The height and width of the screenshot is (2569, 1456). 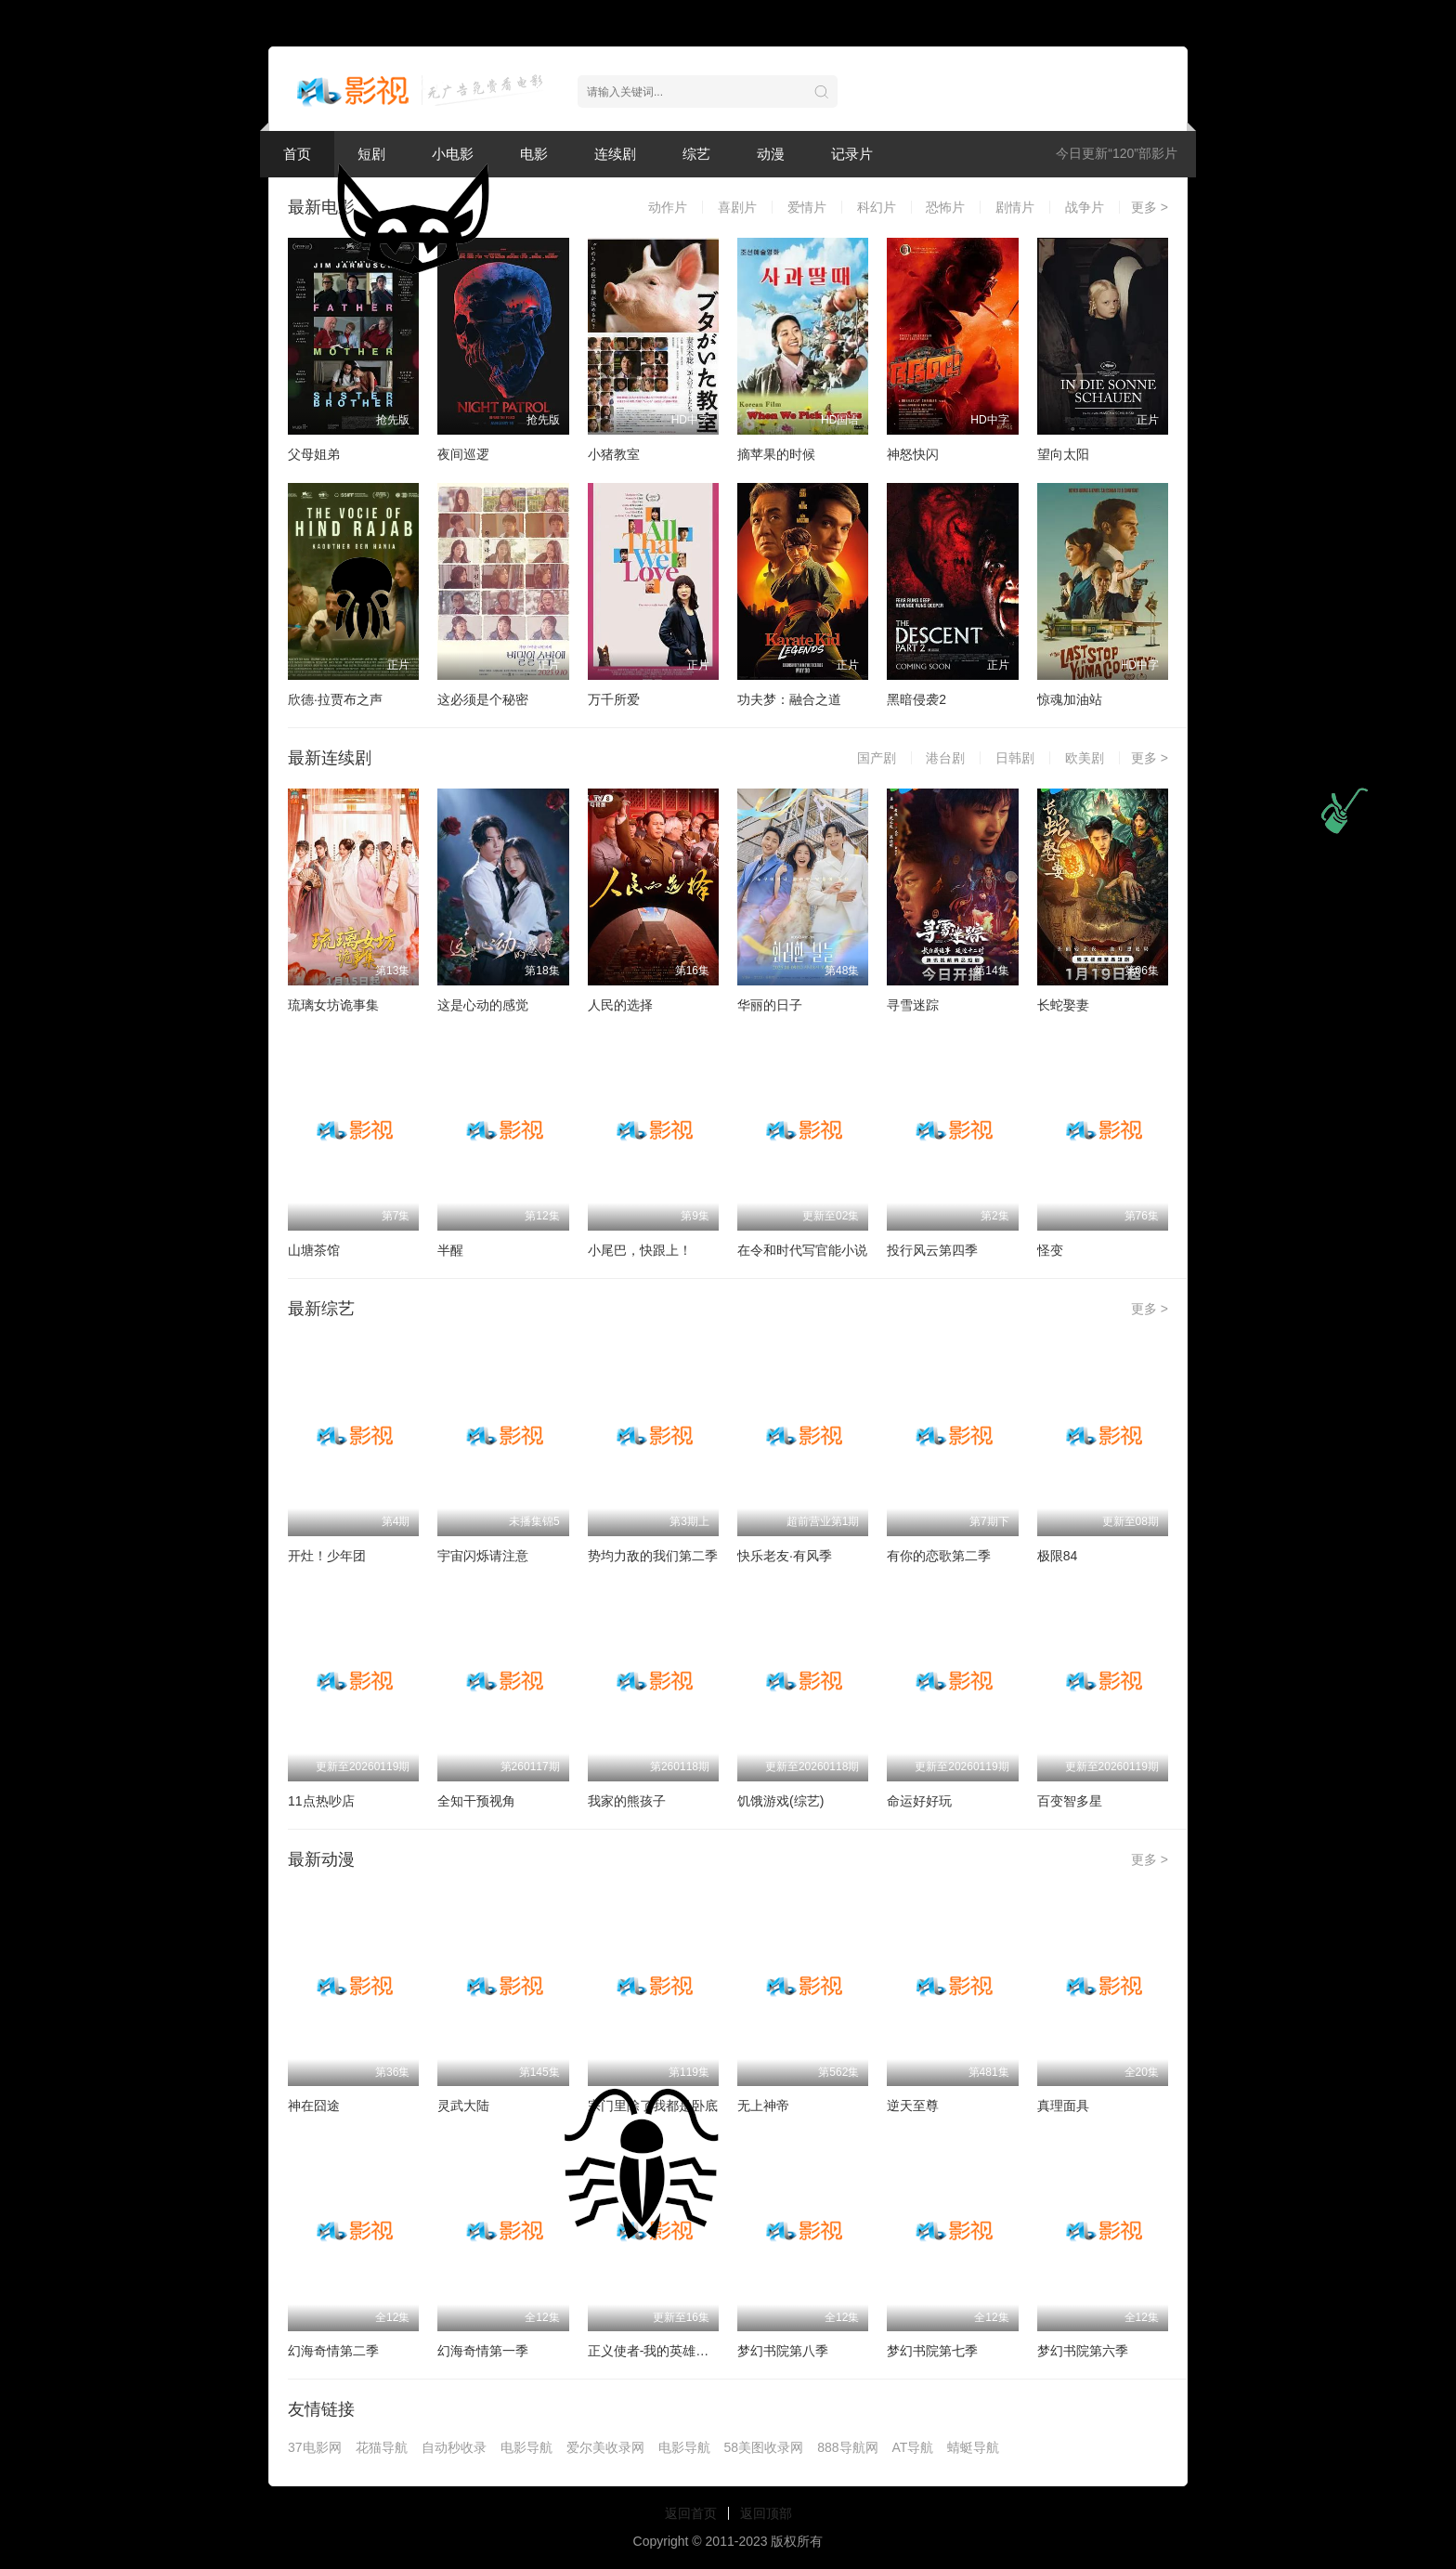 I want to click on select goblin character or enemy type, so click(x=413, y=223).